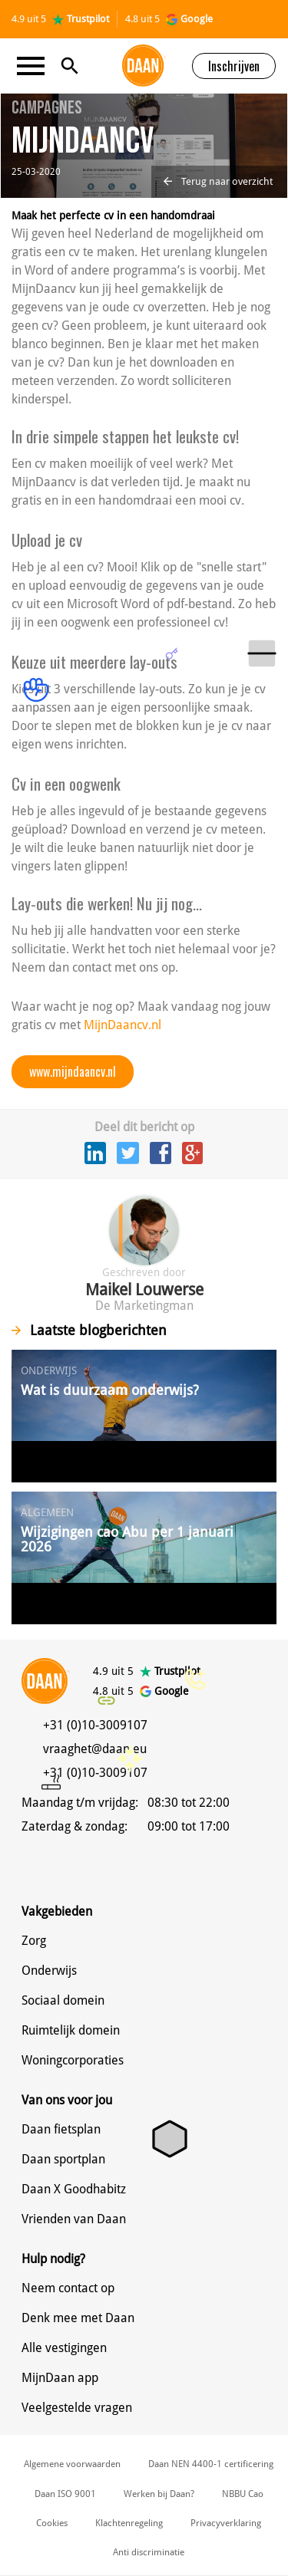 The width and height of the screenshot is (288, 2576). Describe the element at coordinates (170, 2139) in the screenshot. I see `generic shape or container element` at that location.